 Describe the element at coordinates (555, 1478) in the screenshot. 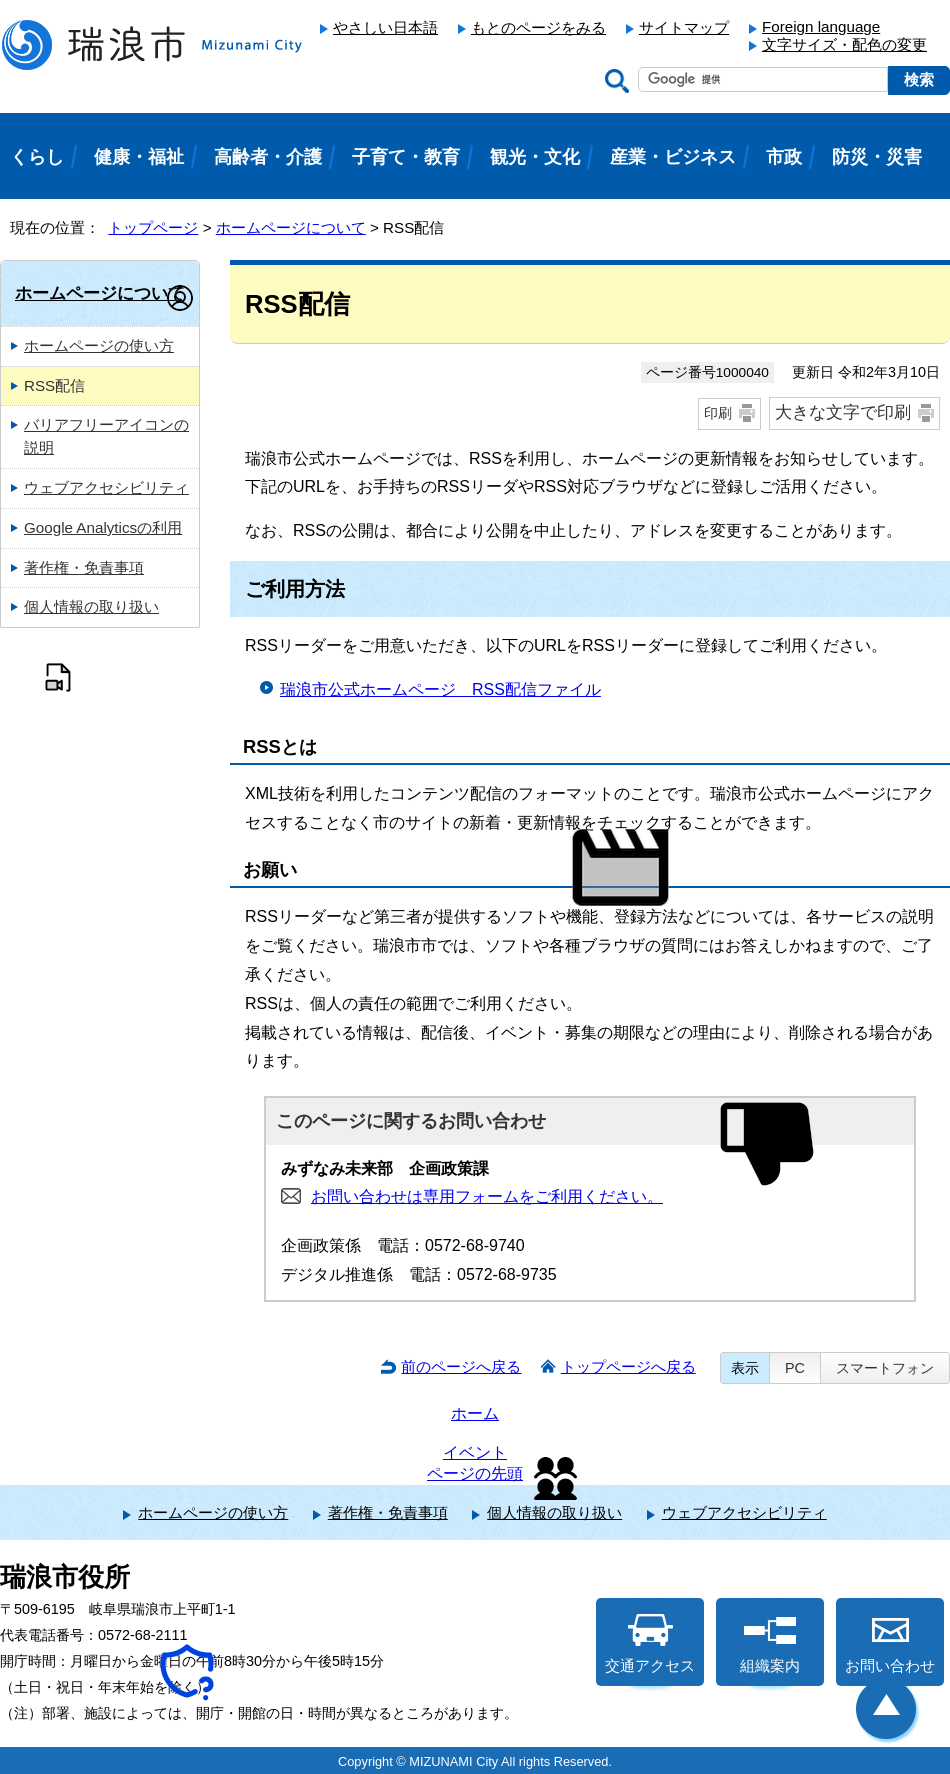

I see `view all team members` at that location.